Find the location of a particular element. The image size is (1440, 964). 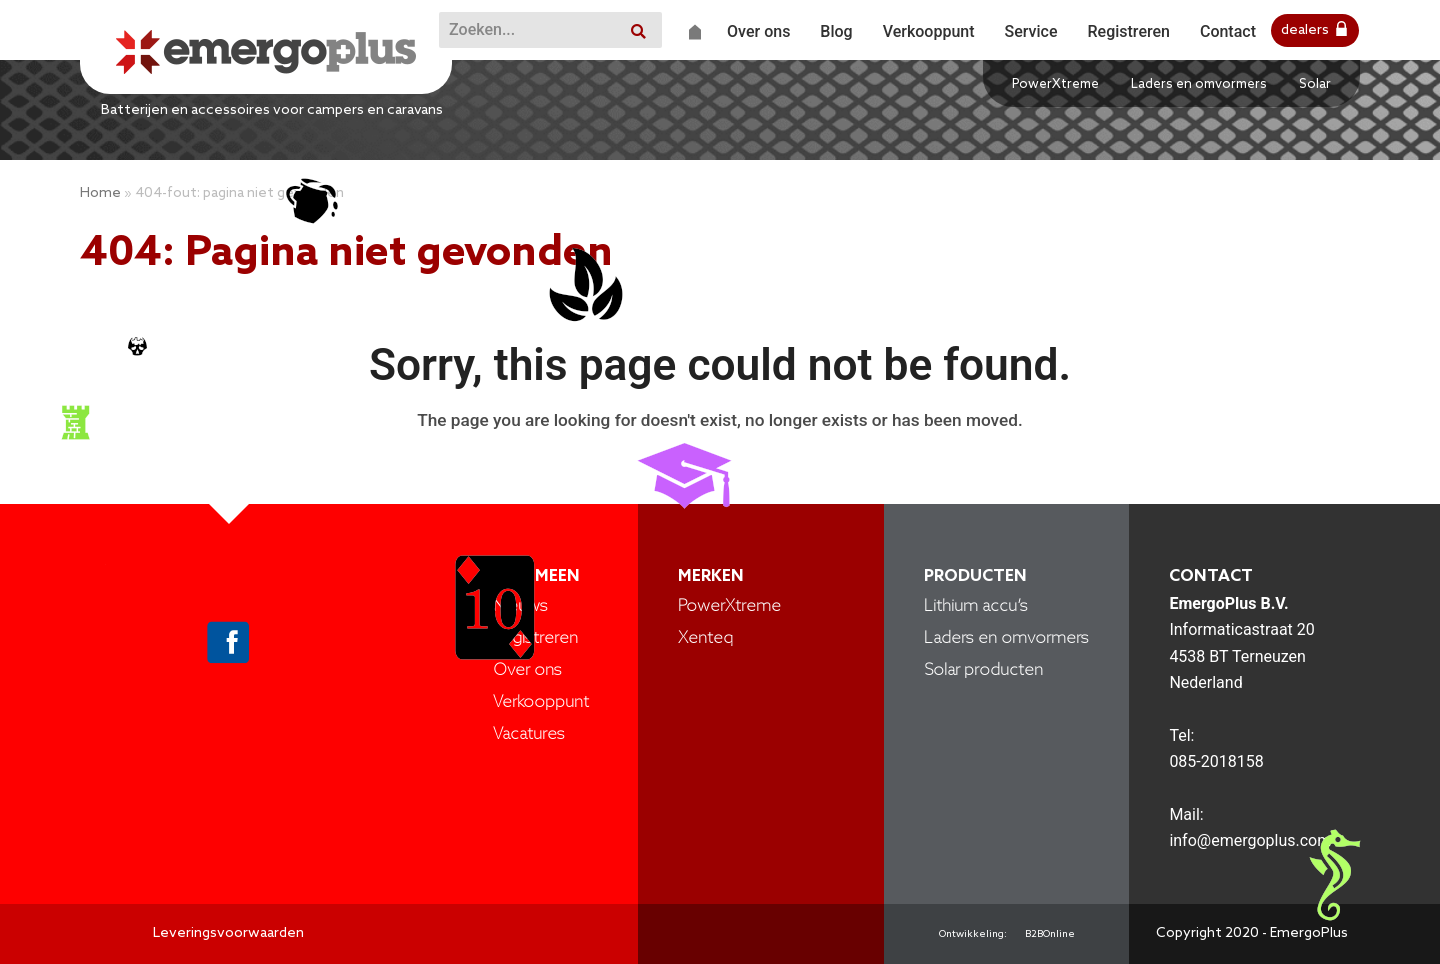

indicates eco-friendly or organic option is located at coordinates (586, 284).